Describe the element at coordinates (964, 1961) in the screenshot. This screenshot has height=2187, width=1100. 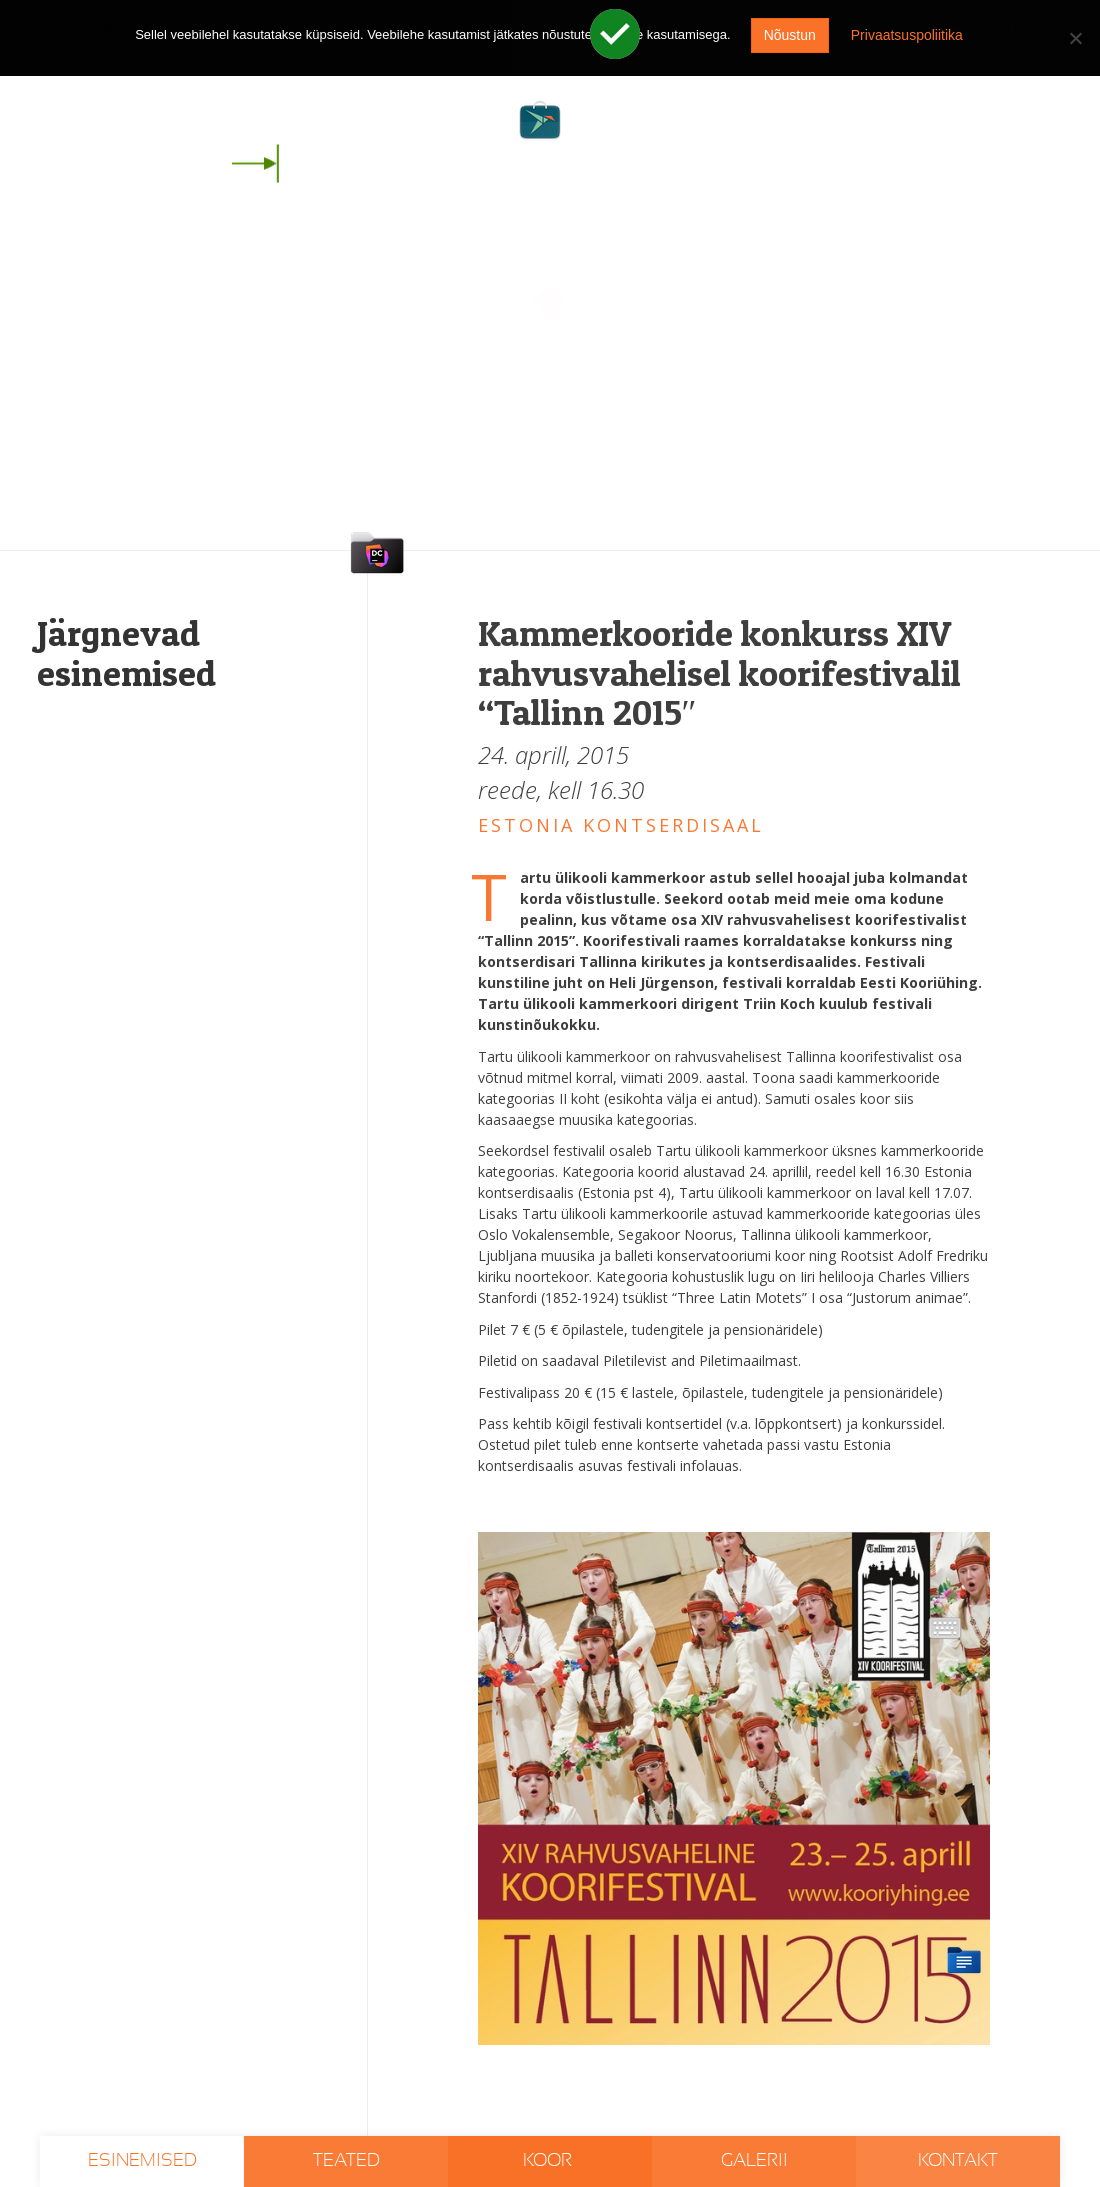
I see `open google docs folder` at that location.